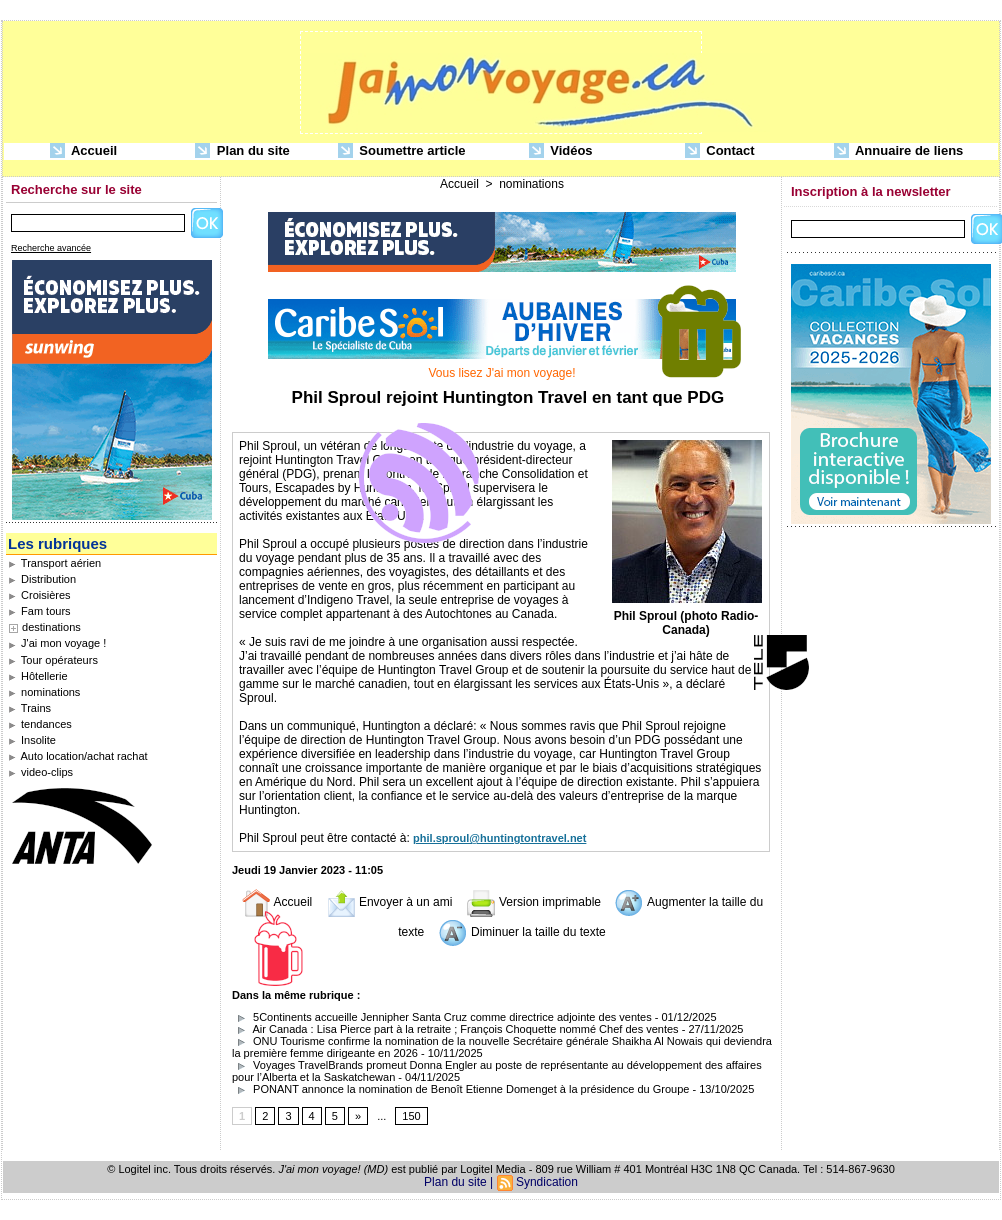 The width and height of the screenshot is (1002, 1220). I want to click on espressif systems company logo, so click(419, 483).